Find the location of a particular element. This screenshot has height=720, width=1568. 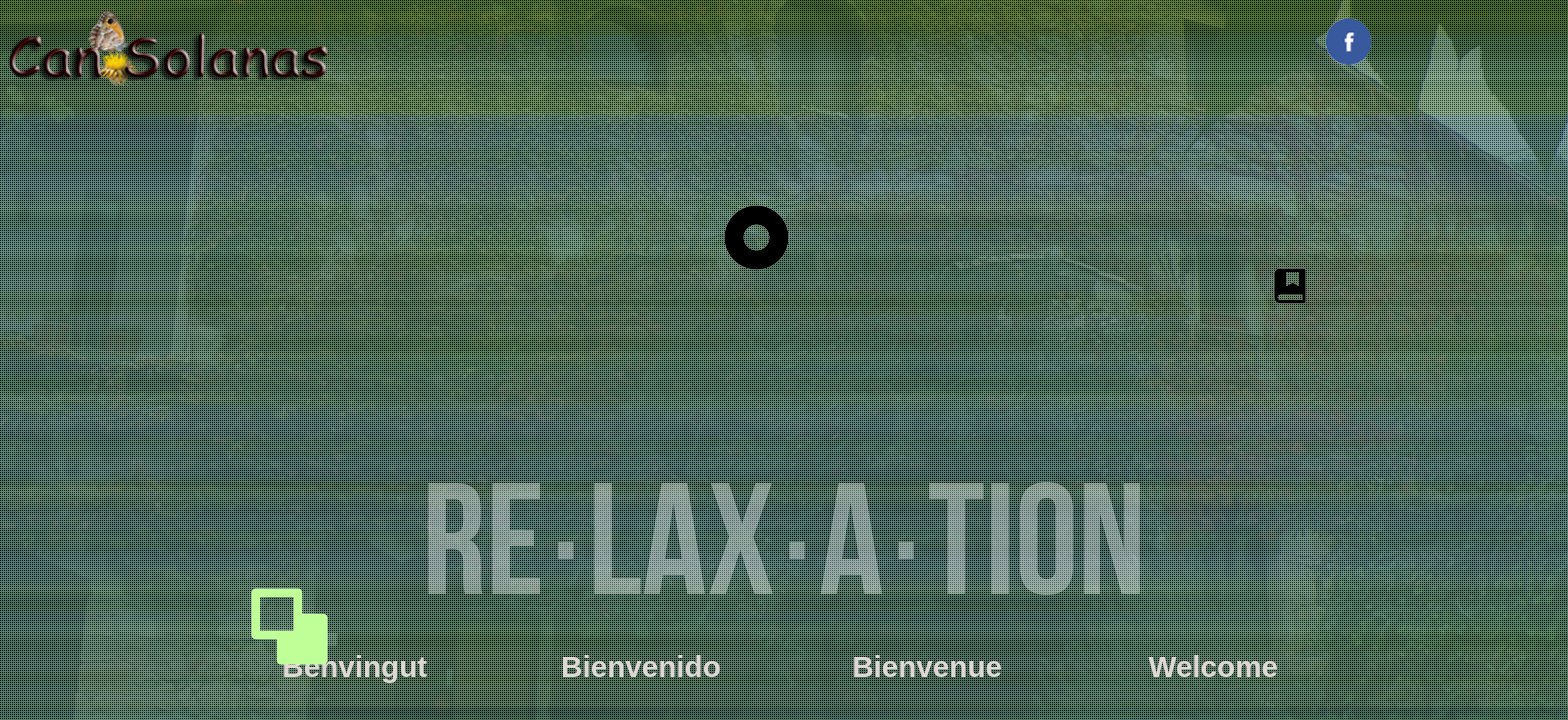

a selected radio button option is located at coordinates (756, 237).